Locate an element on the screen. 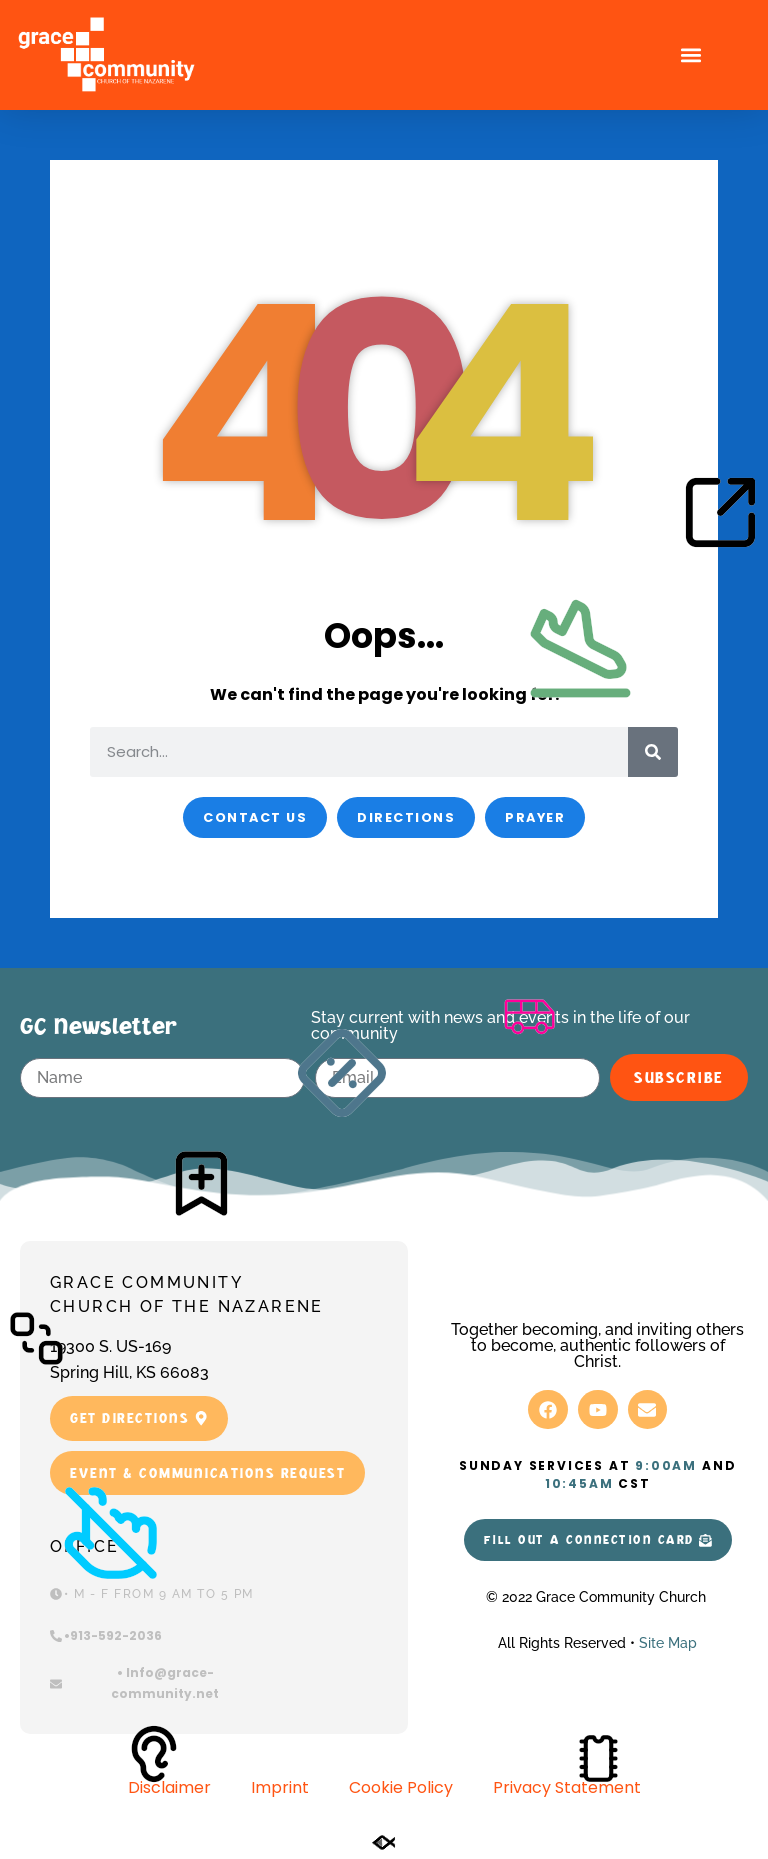 This screenshot has width=768, height=1859. view processor or hardware information is located at coordinates (598, 1758).